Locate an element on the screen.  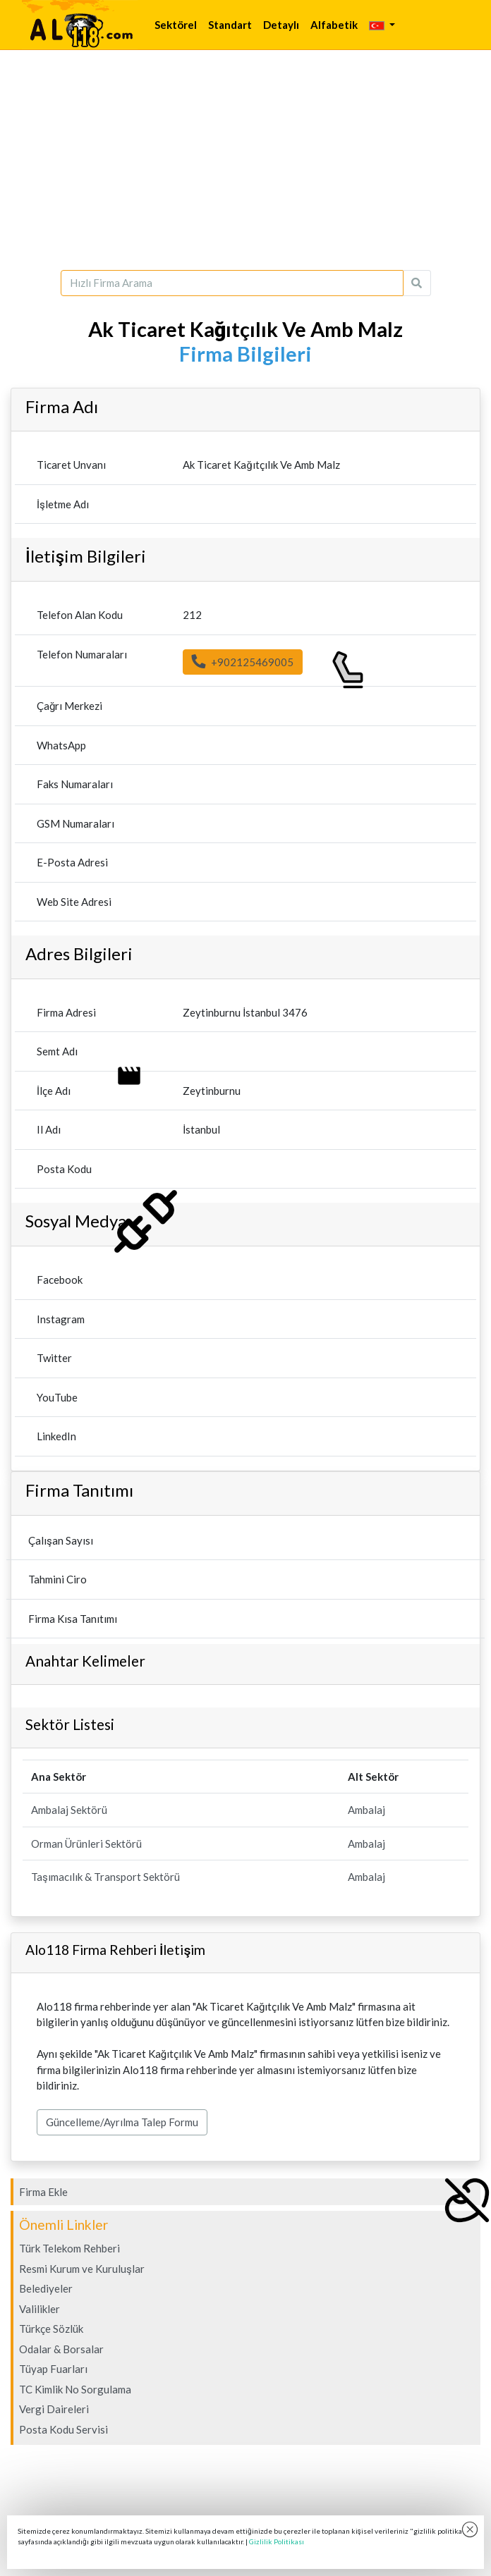
select or reserve a seat is located at coordinates (347, 670).